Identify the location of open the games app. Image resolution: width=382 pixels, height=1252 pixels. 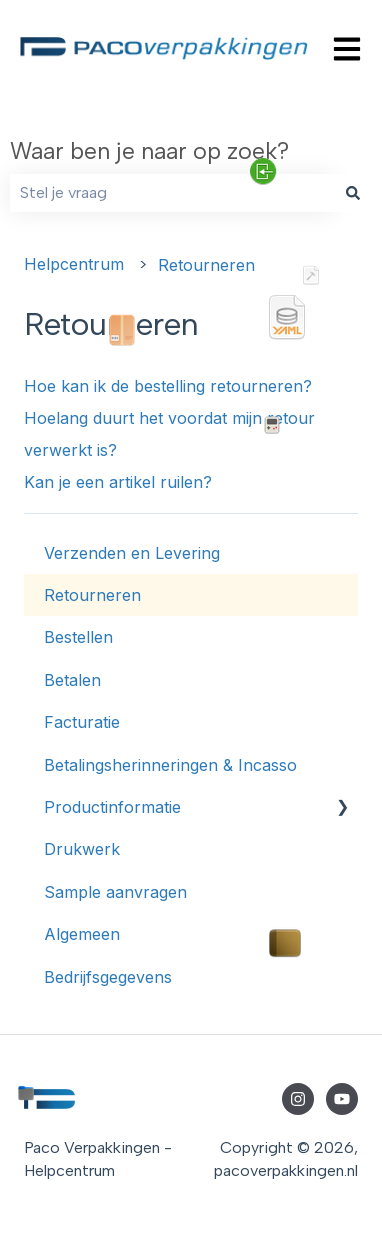
(272, 425).